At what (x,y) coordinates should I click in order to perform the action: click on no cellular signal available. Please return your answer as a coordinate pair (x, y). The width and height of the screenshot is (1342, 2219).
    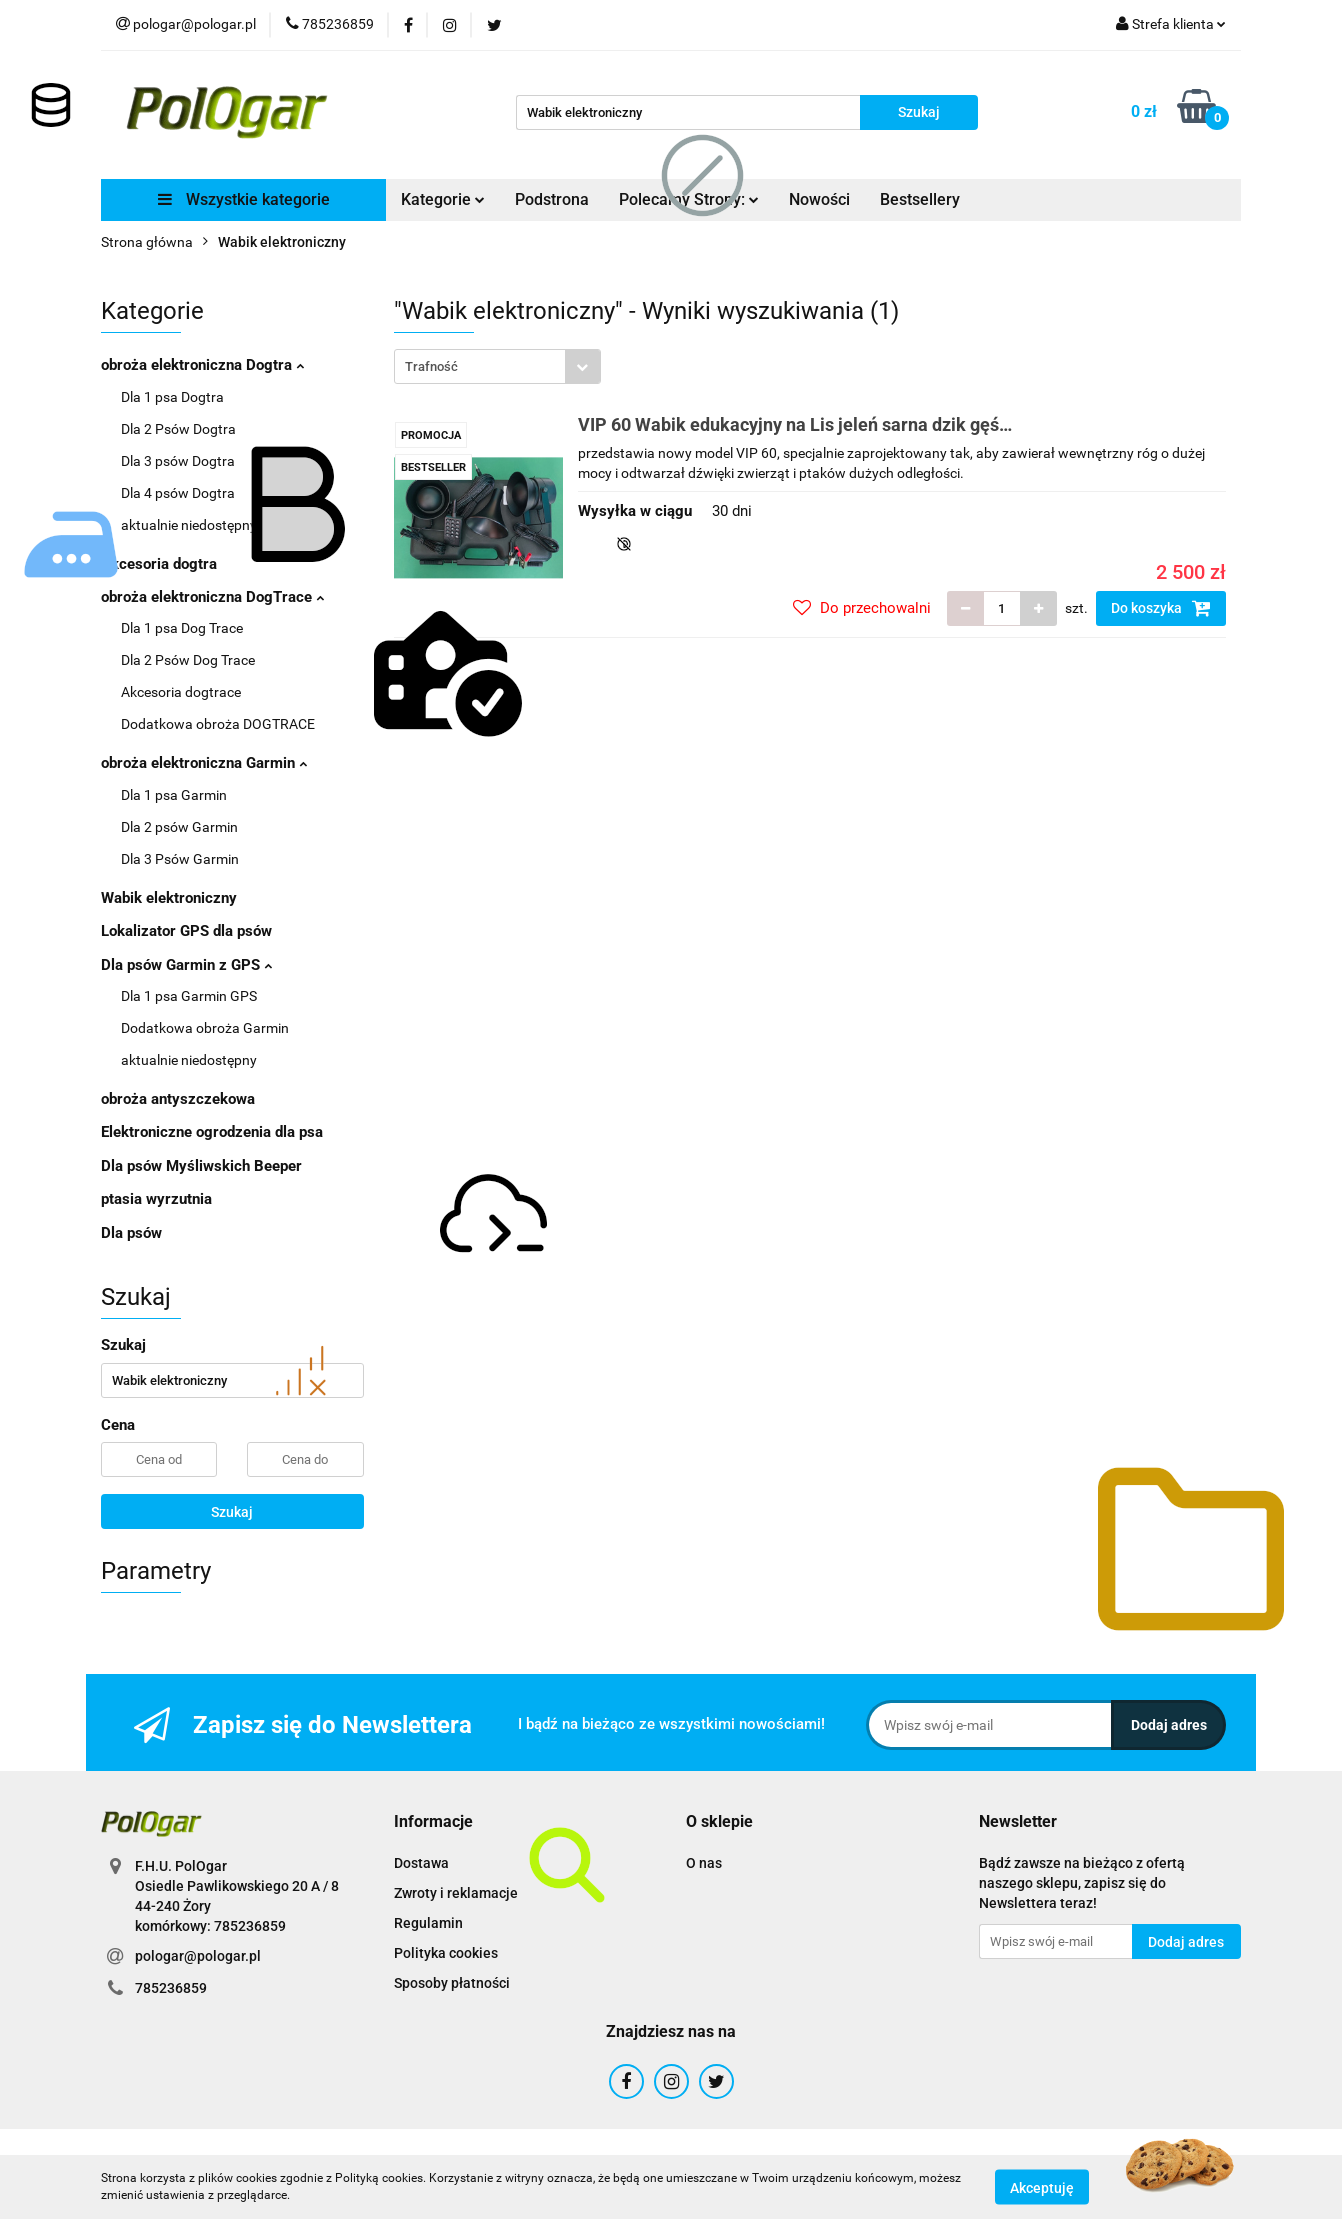
    Looking at the image, I should click on (302, 1374).